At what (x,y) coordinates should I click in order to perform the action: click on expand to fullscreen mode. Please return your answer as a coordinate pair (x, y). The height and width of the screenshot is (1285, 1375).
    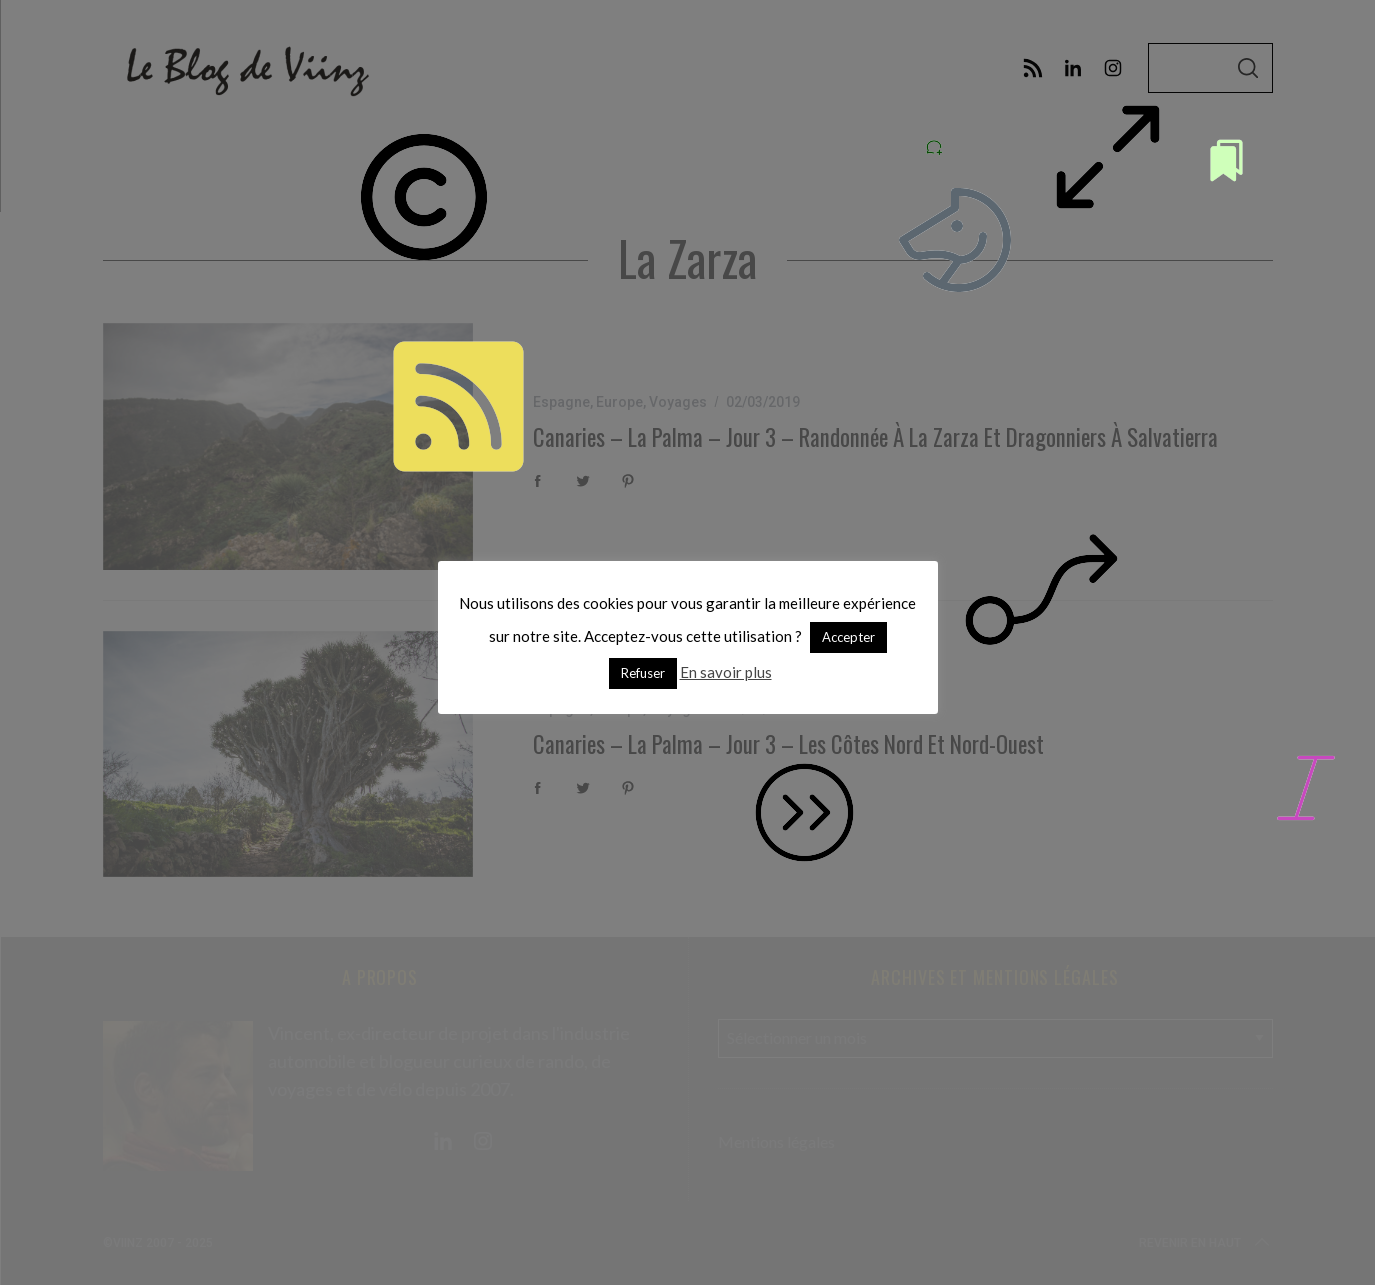
    Looking at the image, I should click on (1108, 157).